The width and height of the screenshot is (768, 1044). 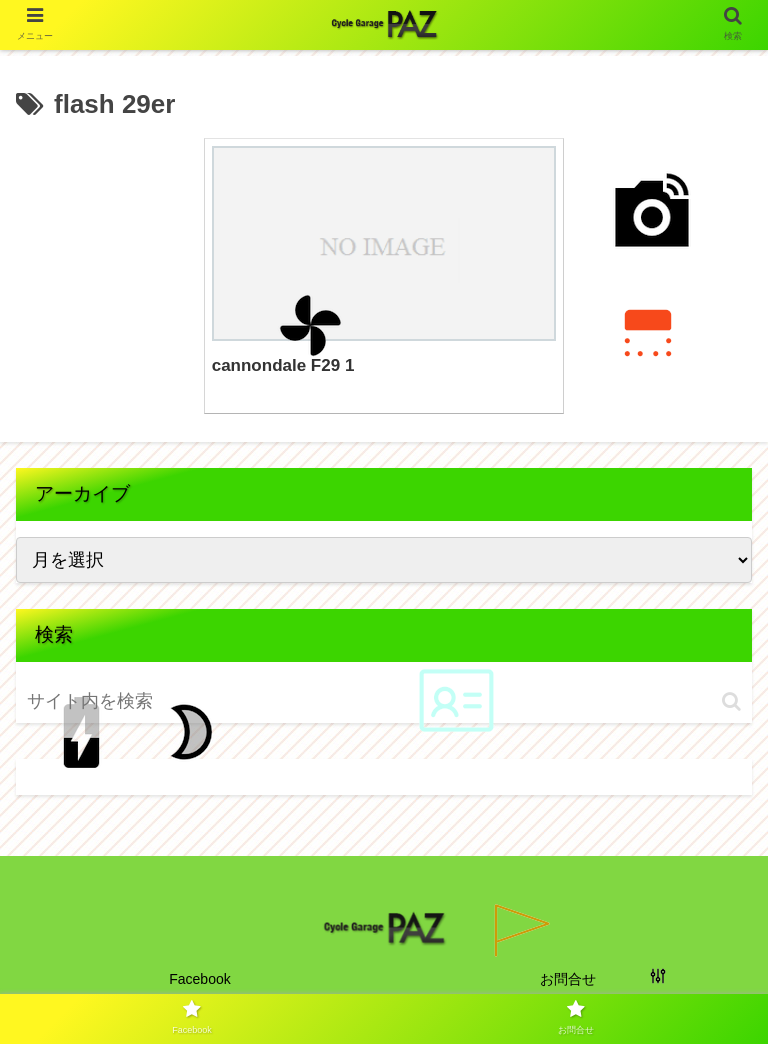 What do you see at coordinates (658, 976) in the screenshot?
I see `adjust settings or preferences` at bounding box center [658, 976].